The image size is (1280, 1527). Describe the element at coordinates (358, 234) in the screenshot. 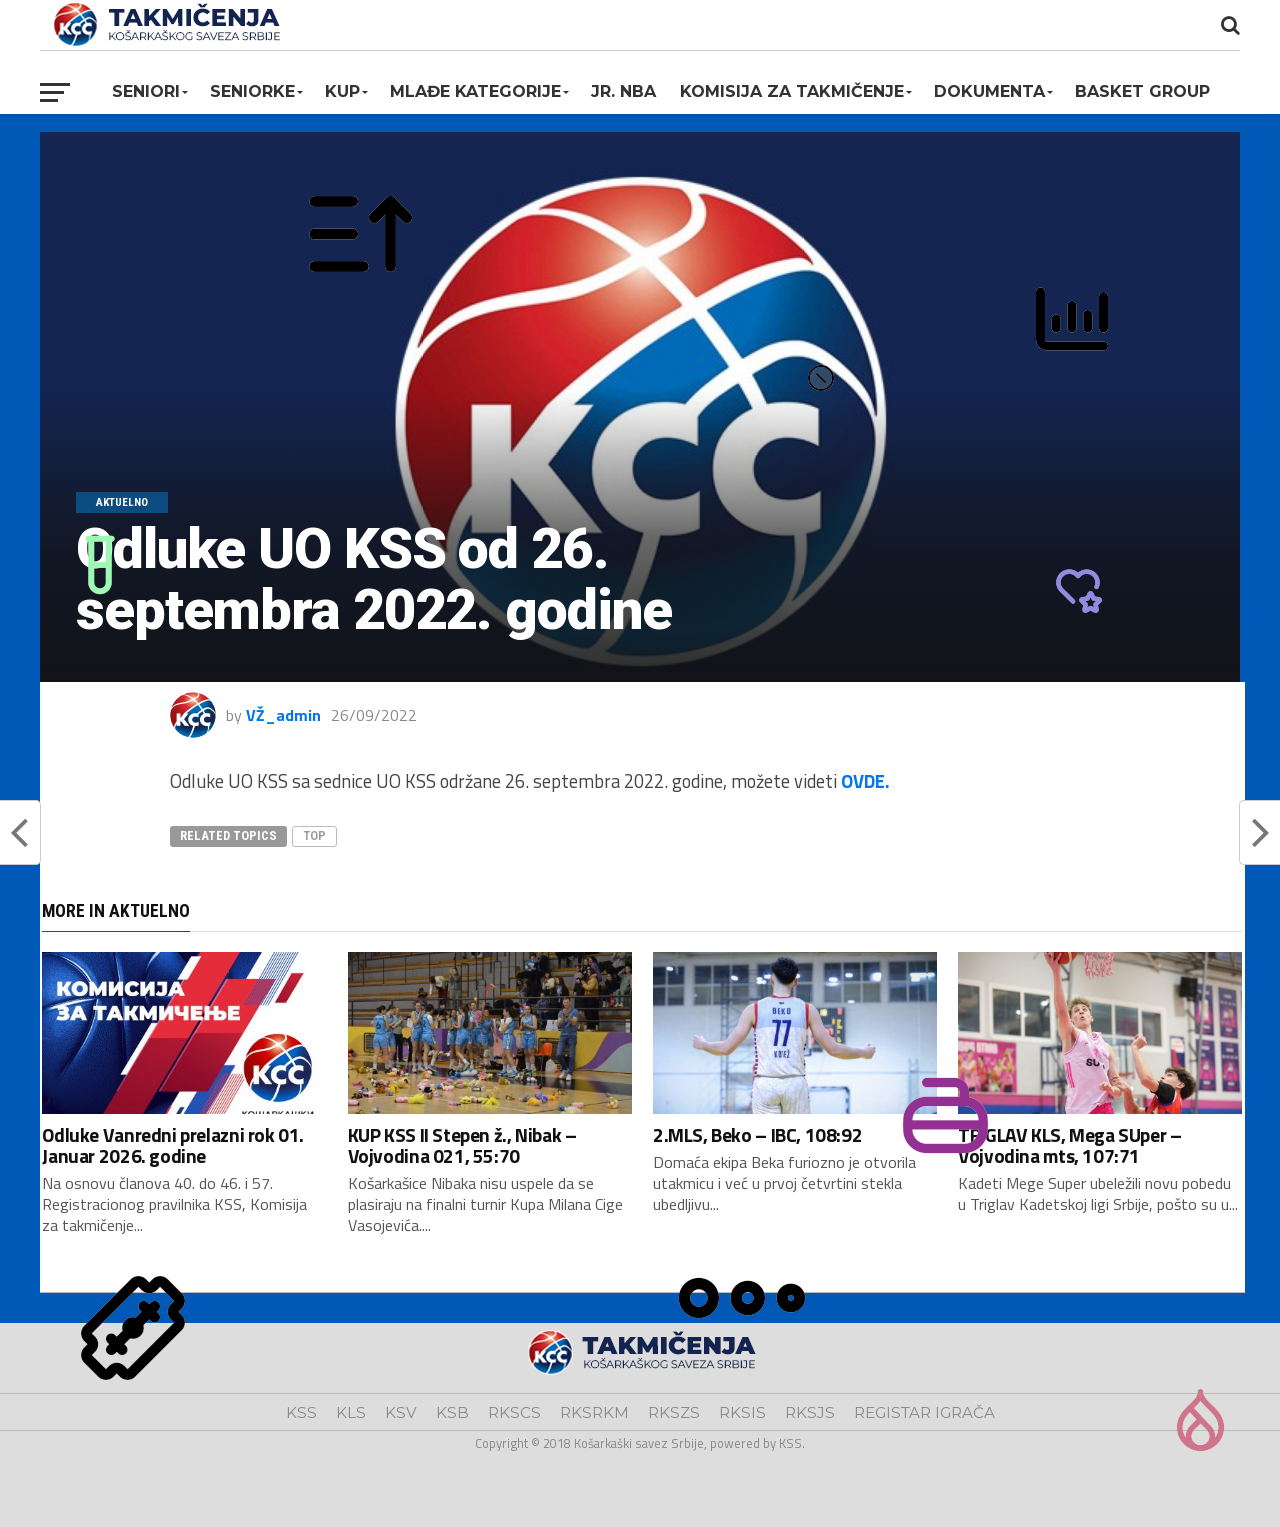

I see `sort items in ascending order` at that location.